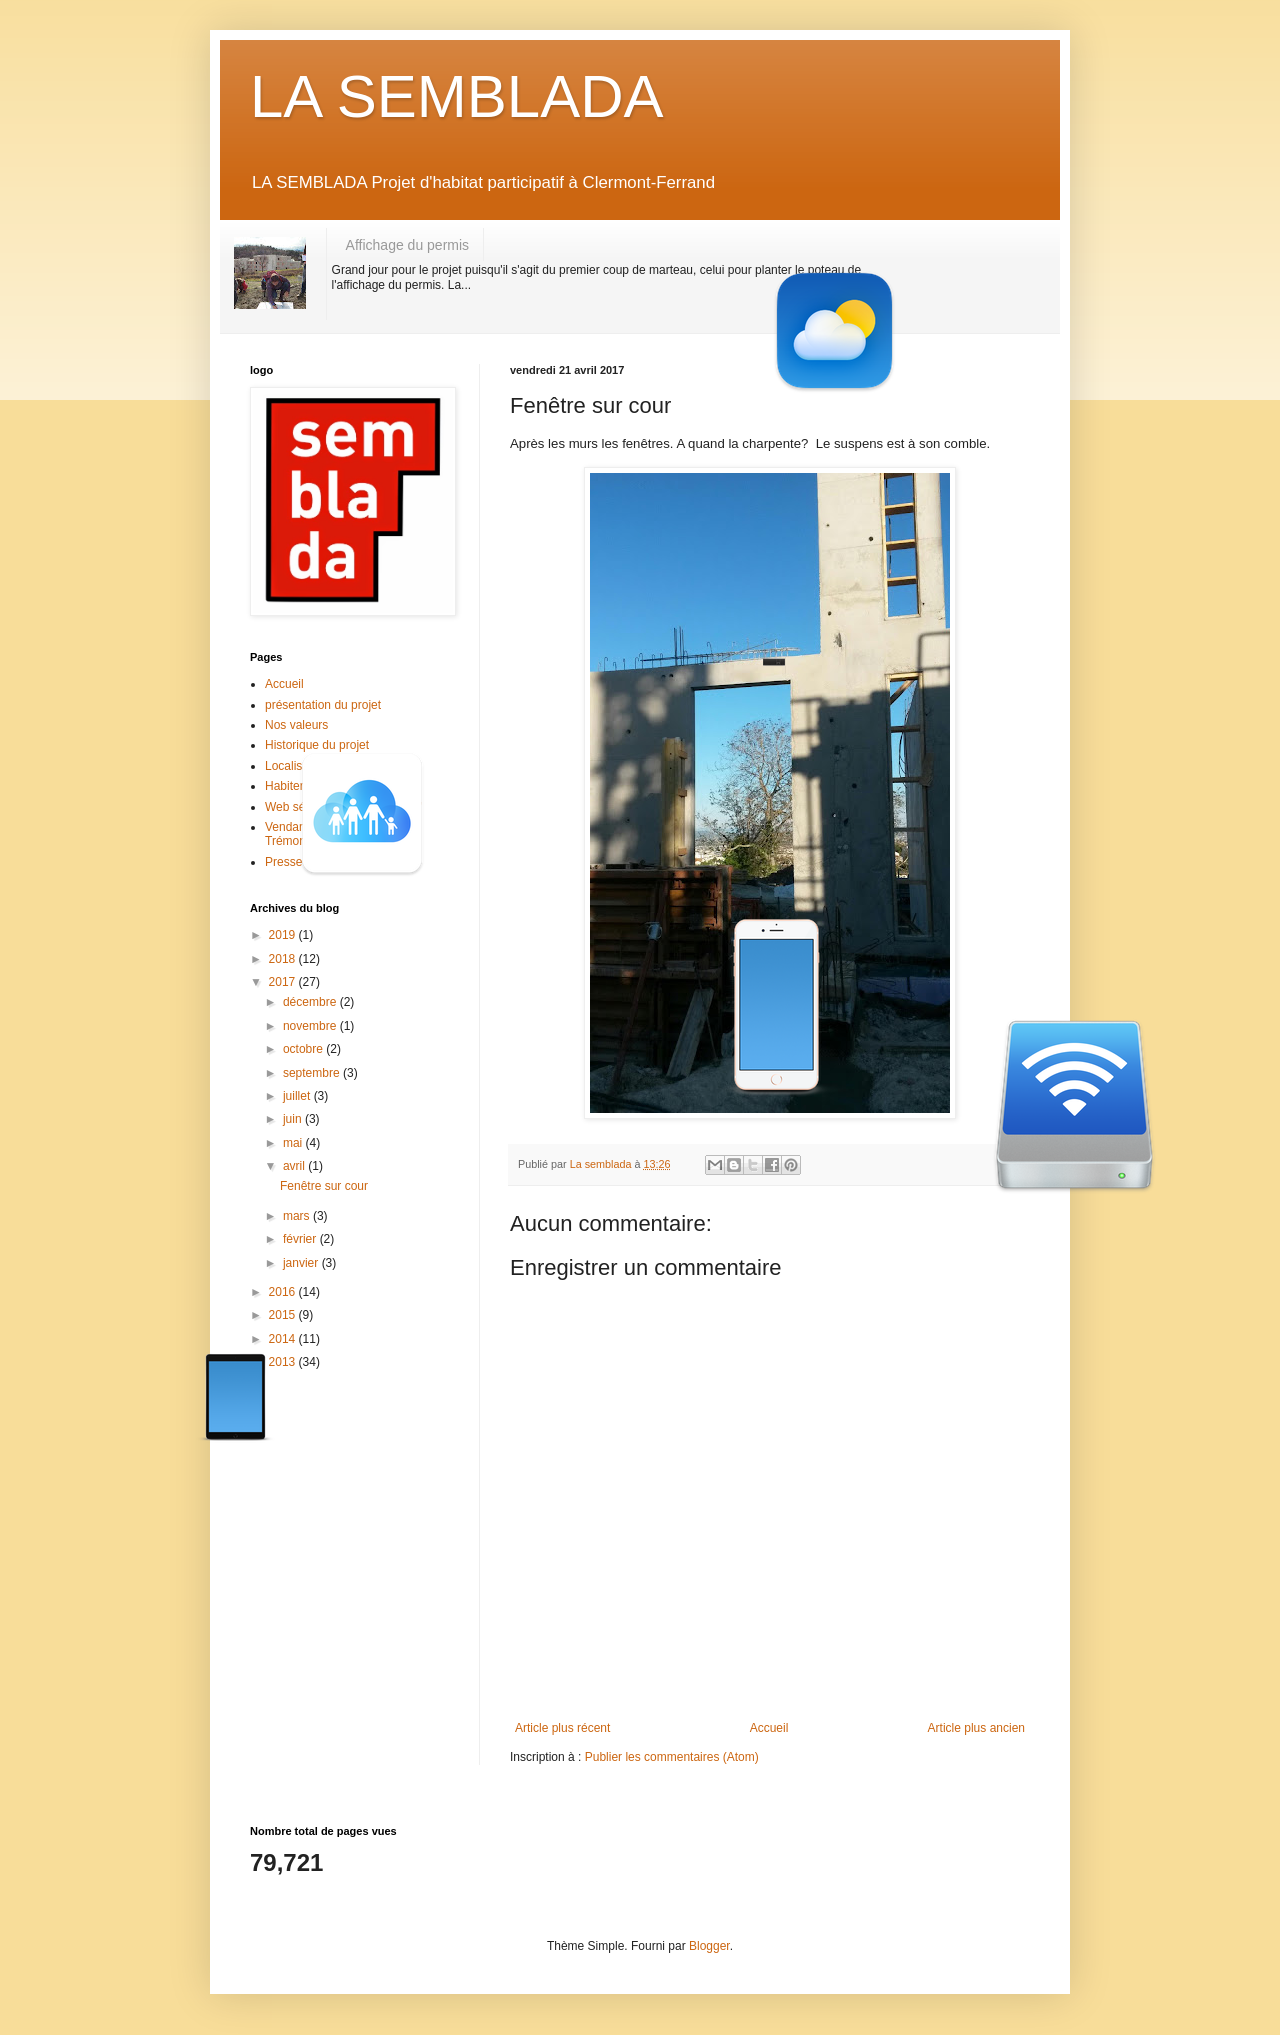  What do you see at coordinates (774, 662) in the screenshot?
I see `indicates extended keyboard connected via bluetooth` at bounding box center [774, 662].